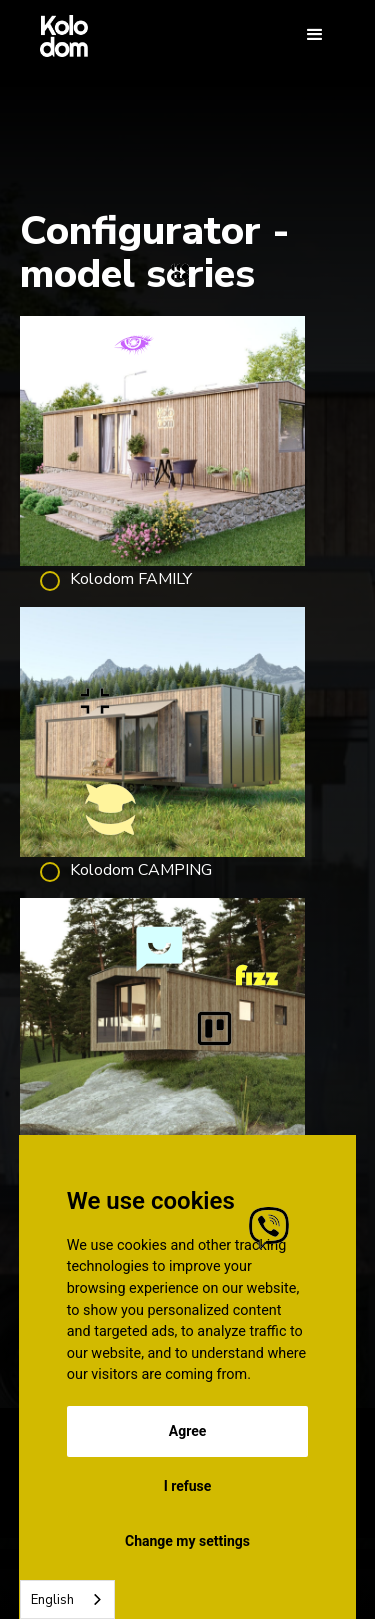 This screenshot has width=375, height=1619. Describe the element at coordinates (180, 272) in the screenshot. I see `openverse logo` at that location.